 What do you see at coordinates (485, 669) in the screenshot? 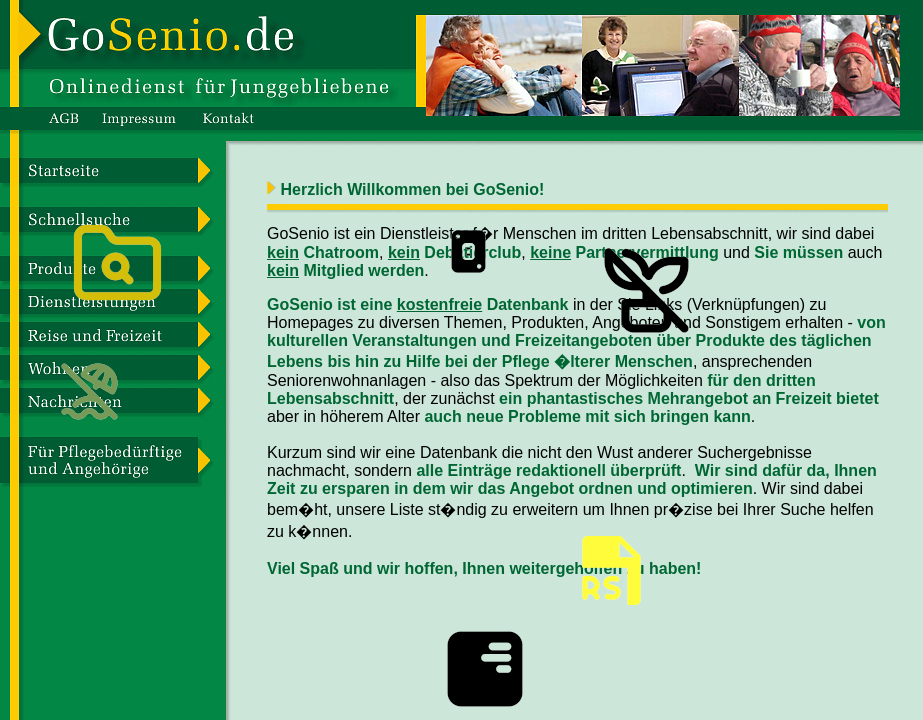
I see `align content to top-right of container` at bounding box center [485, 669].